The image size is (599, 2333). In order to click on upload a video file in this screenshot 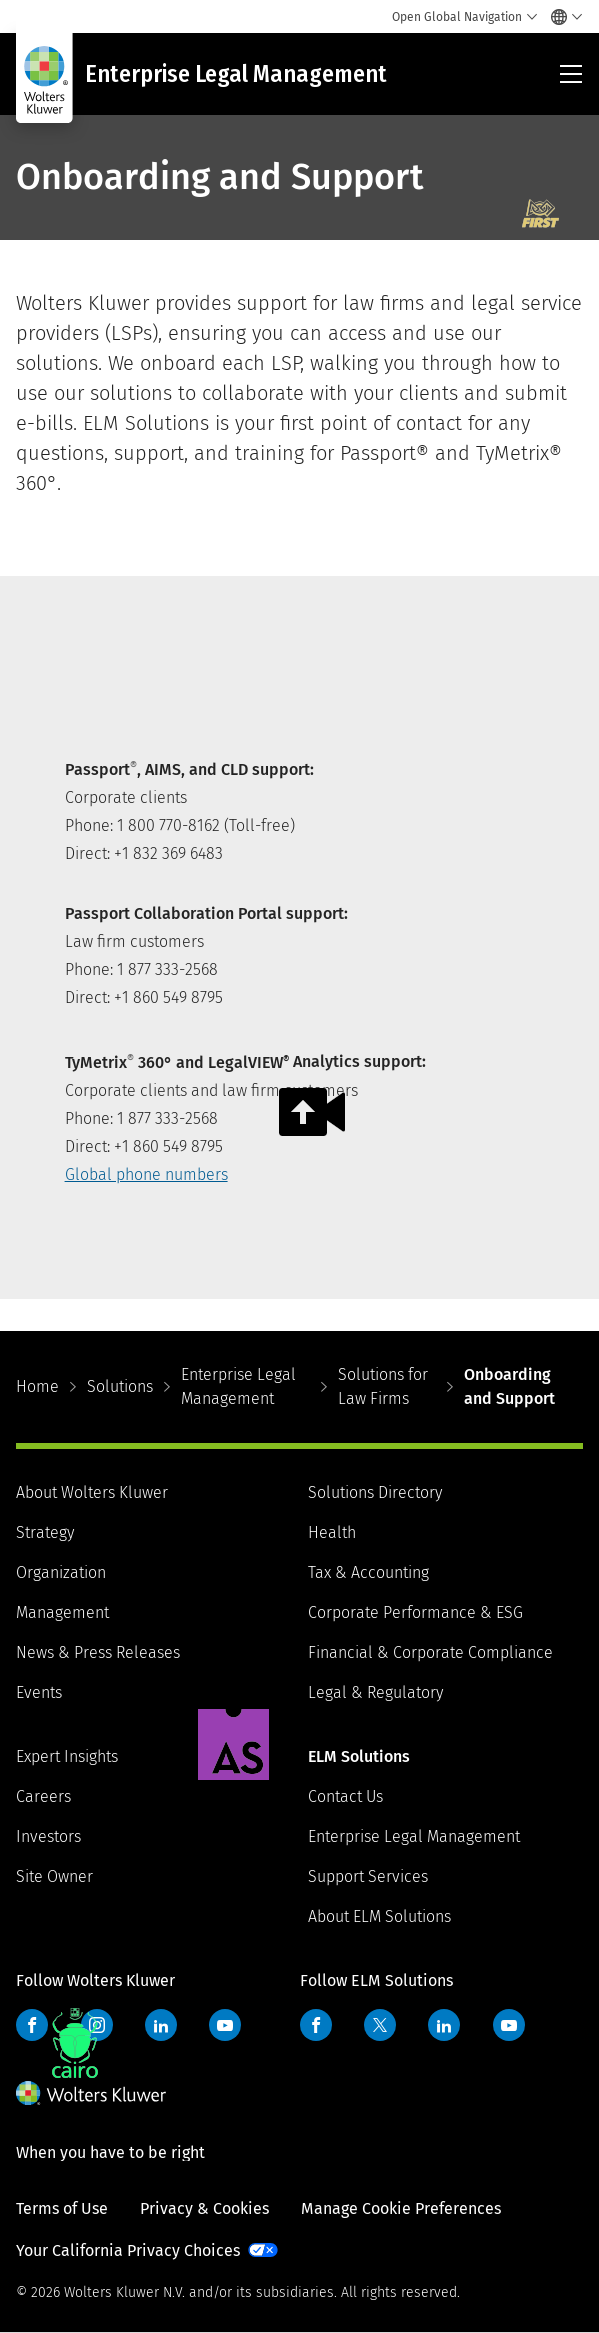, I will do `click(312, 1112)`.